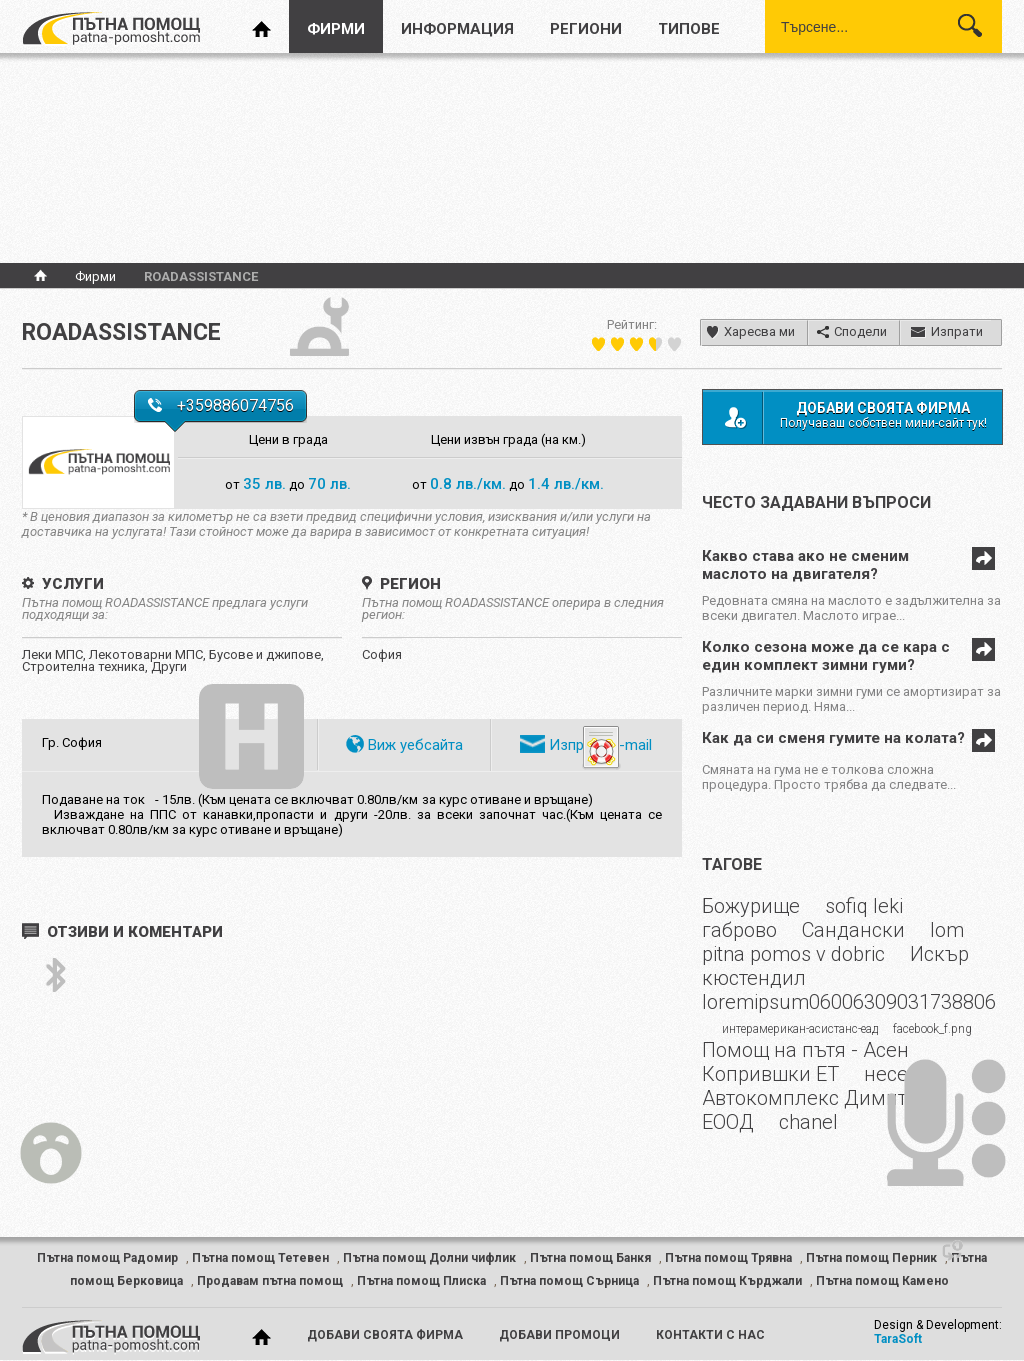  What do you see at coordinates (601, 747) in the screenshot?
I see `access help documentation` at bounding box center [601, 747].